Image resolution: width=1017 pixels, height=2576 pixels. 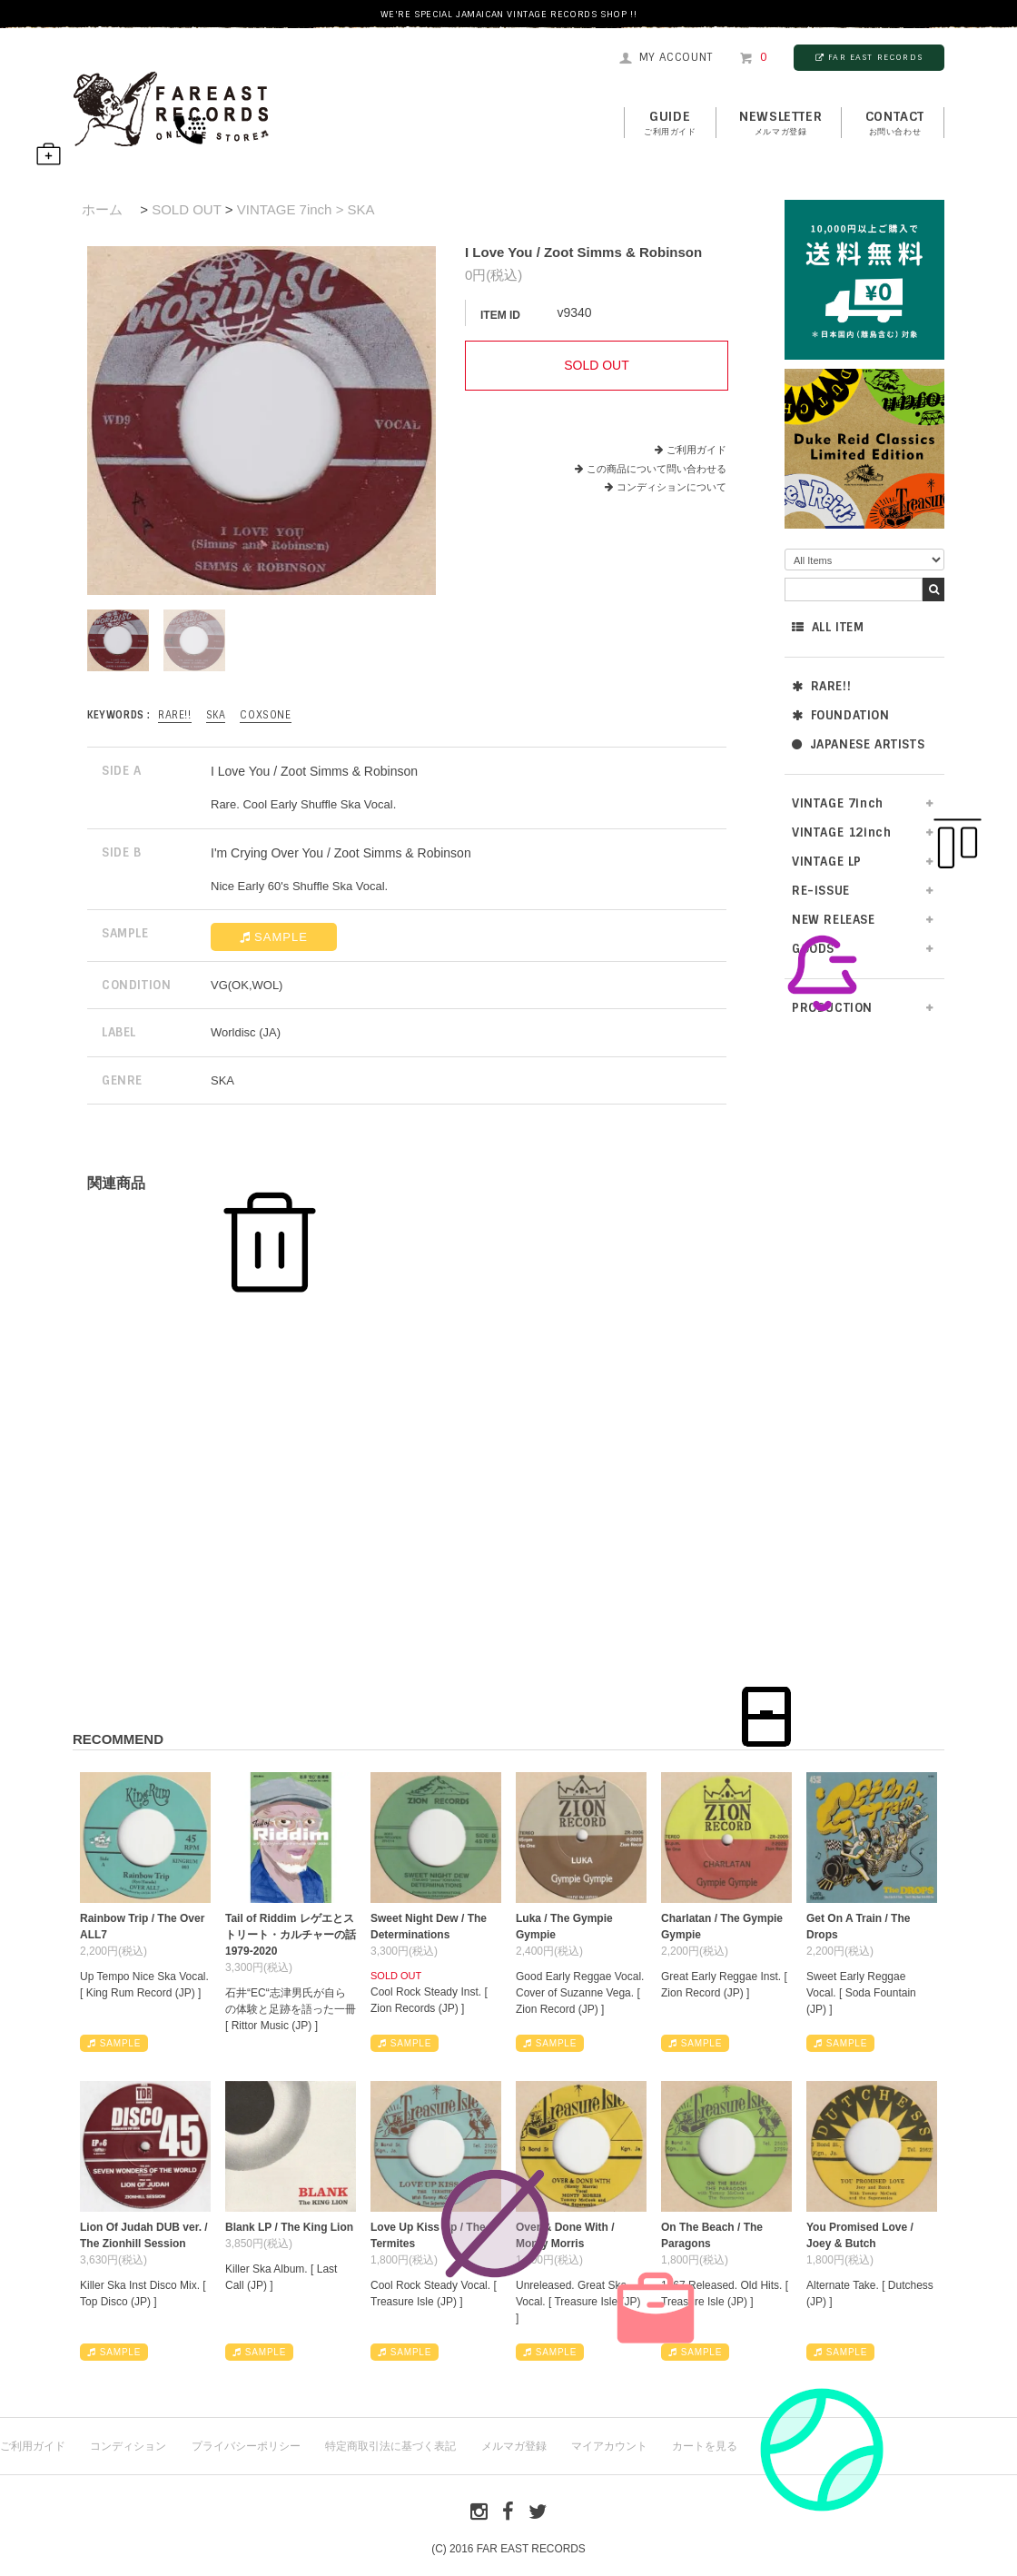 What do you see at coordinates (495, 2224) in the screenshot?
I see `indicates an empty or null state` at bounding box center [495, 2224].